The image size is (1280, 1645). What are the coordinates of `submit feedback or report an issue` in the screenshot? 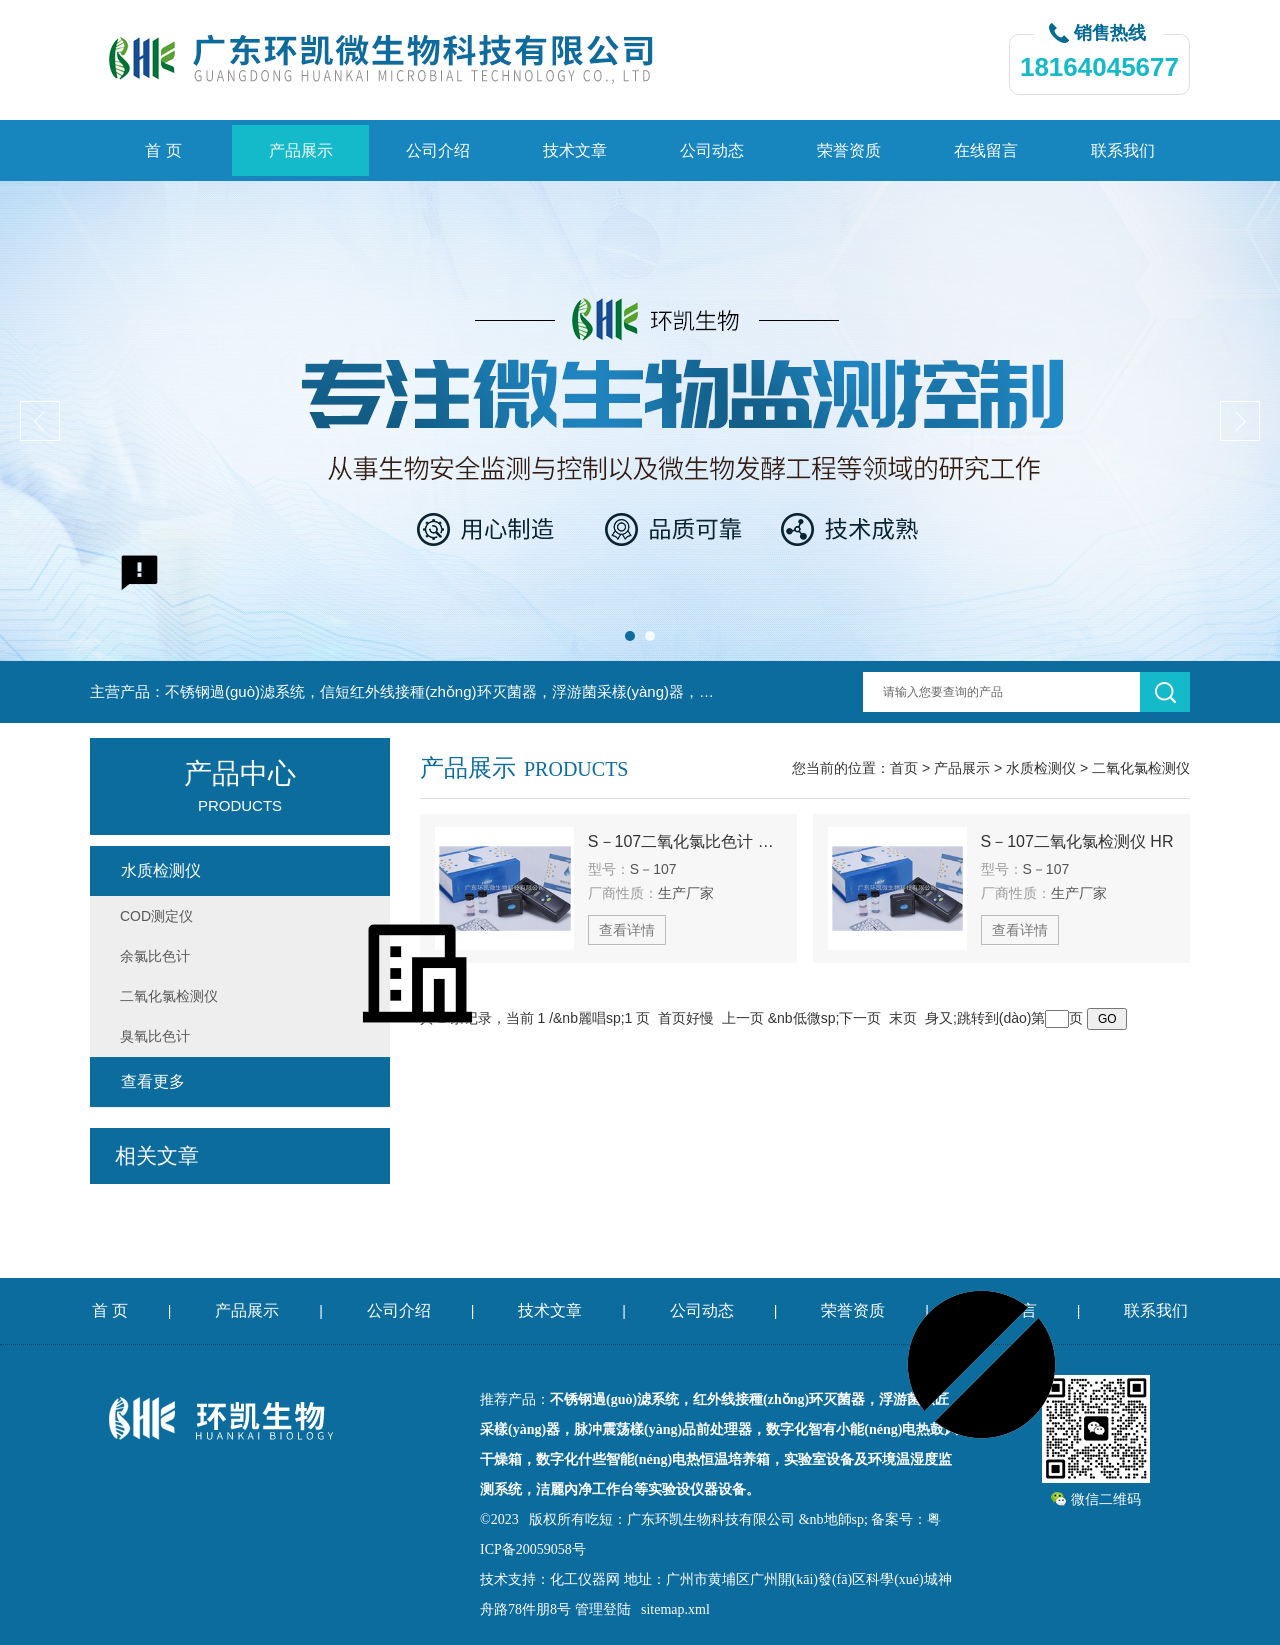 It's located at (139, 571).